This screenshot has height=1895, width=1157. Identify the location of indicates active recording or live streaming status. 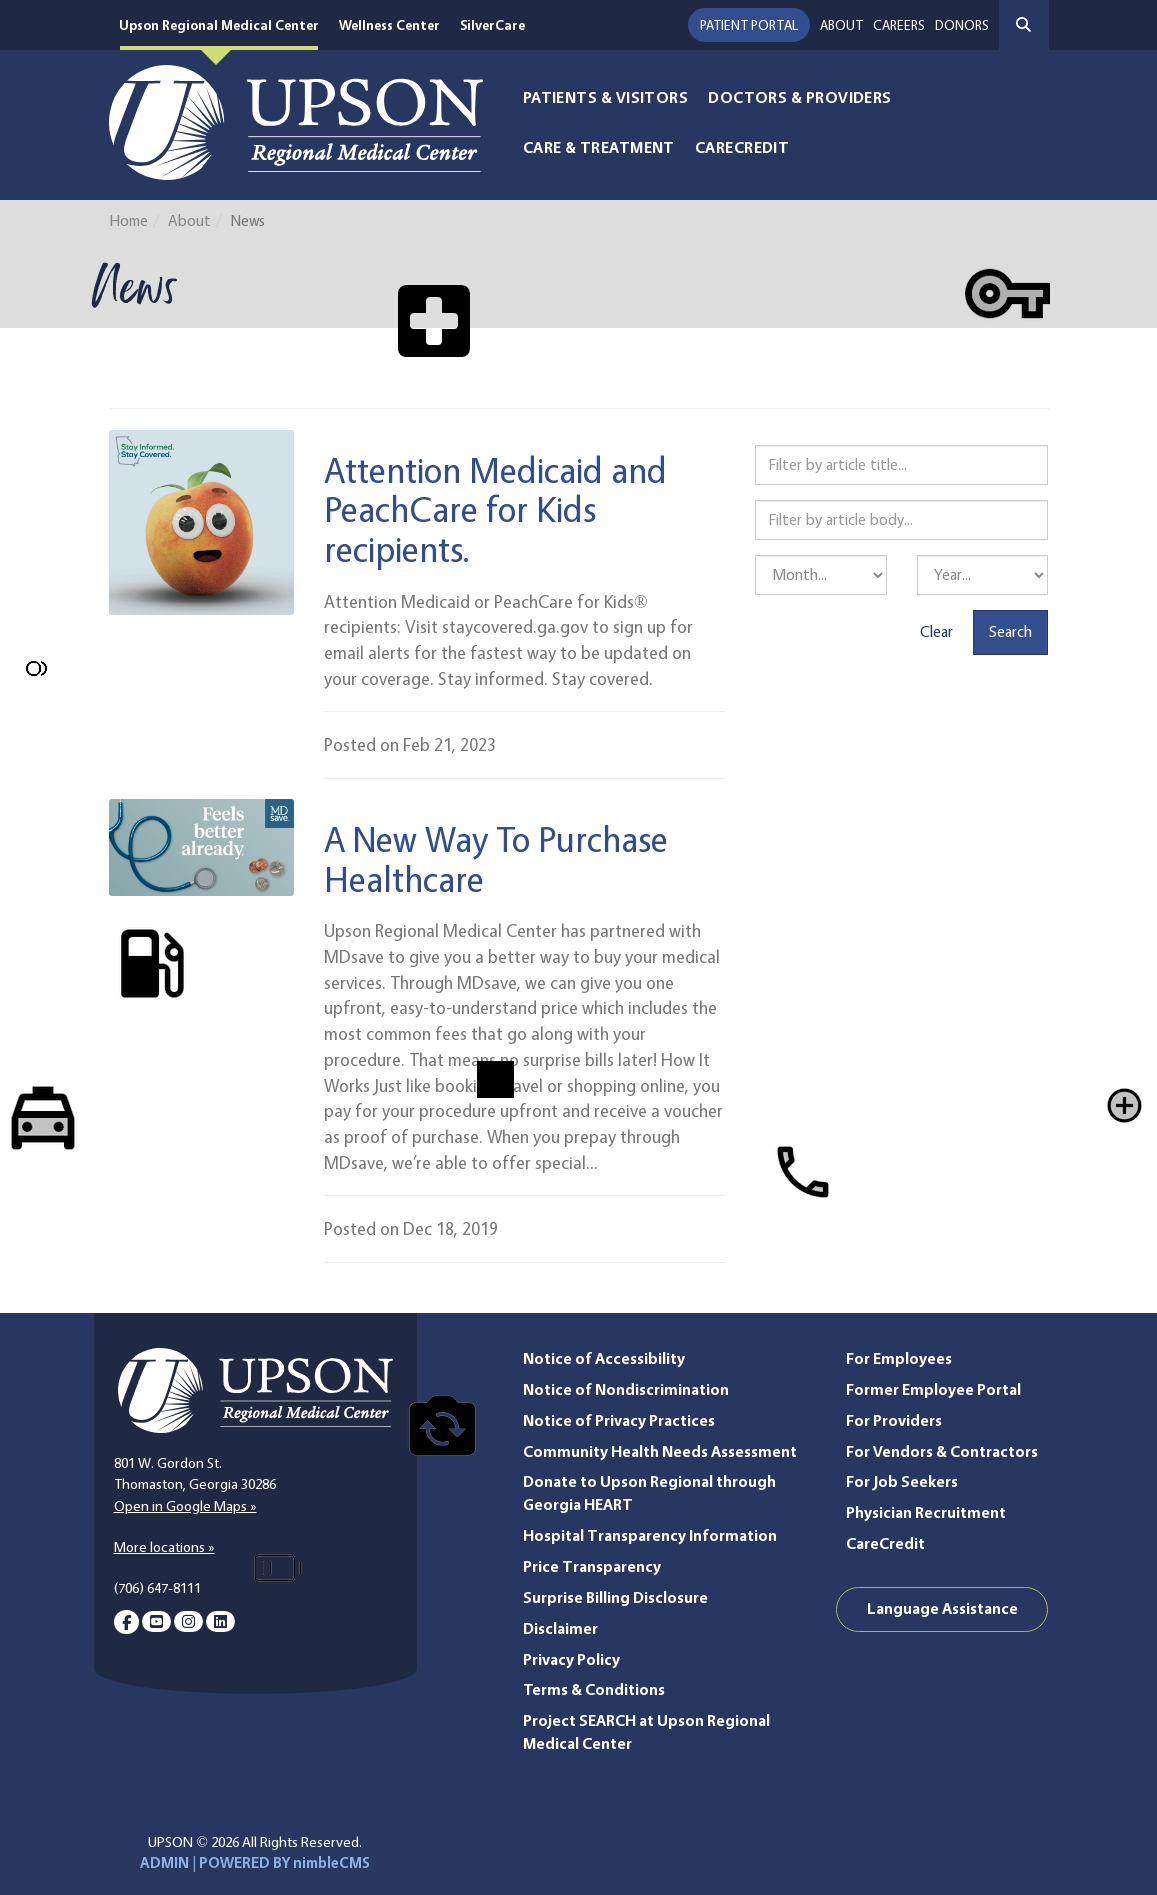
(36, 668).